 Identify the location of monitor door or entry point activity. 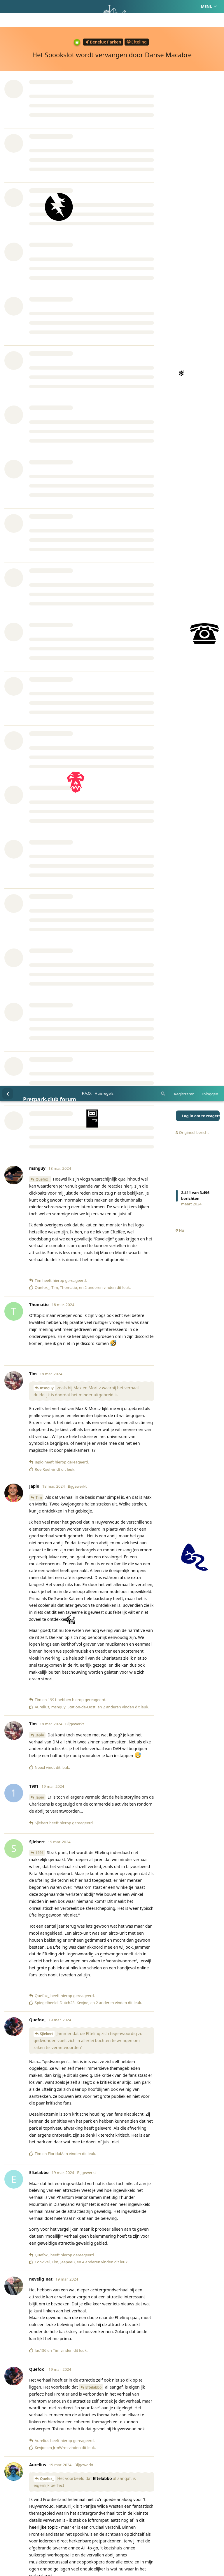
(92, 1118).